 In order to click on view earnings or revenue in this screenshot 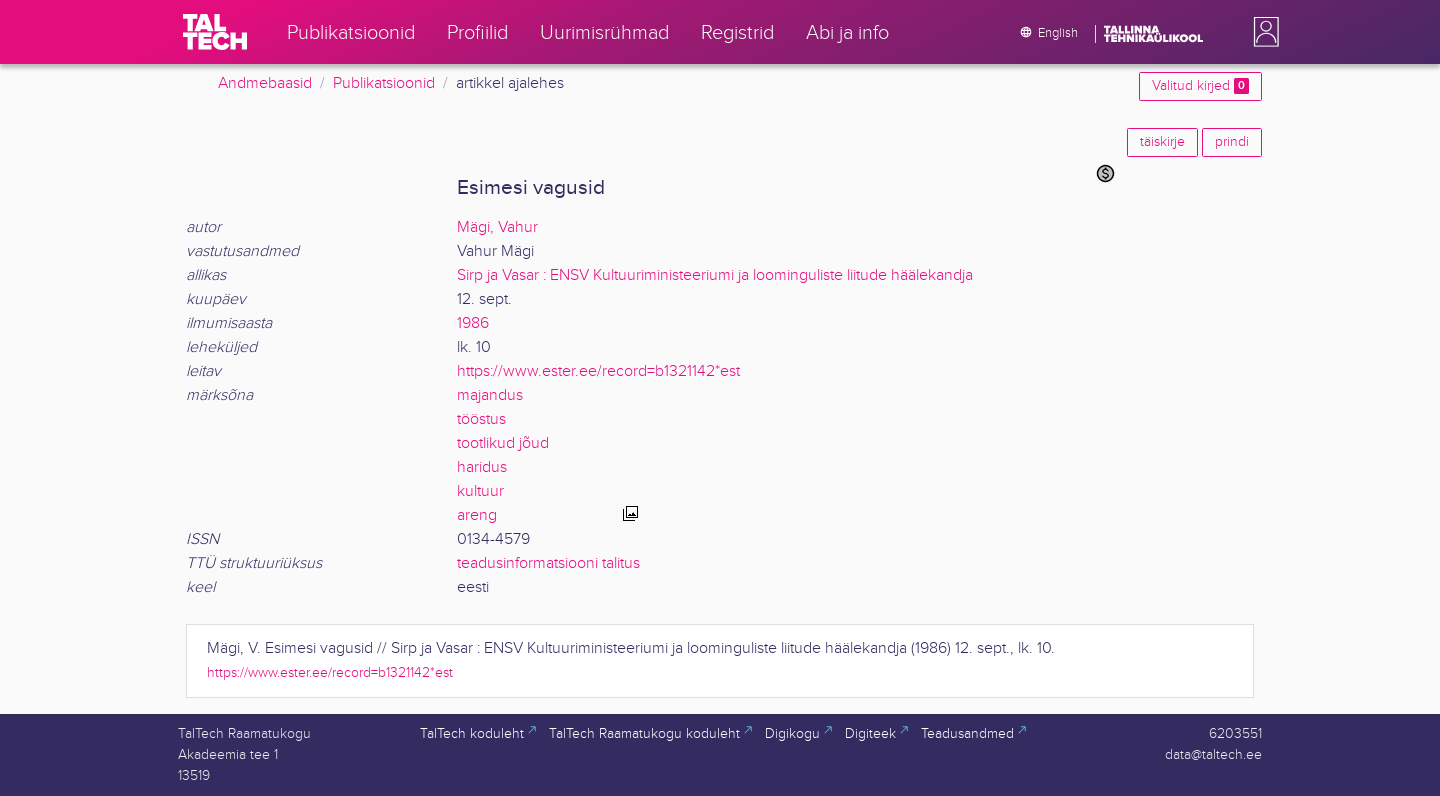, I will do `click(1105, 173)`.